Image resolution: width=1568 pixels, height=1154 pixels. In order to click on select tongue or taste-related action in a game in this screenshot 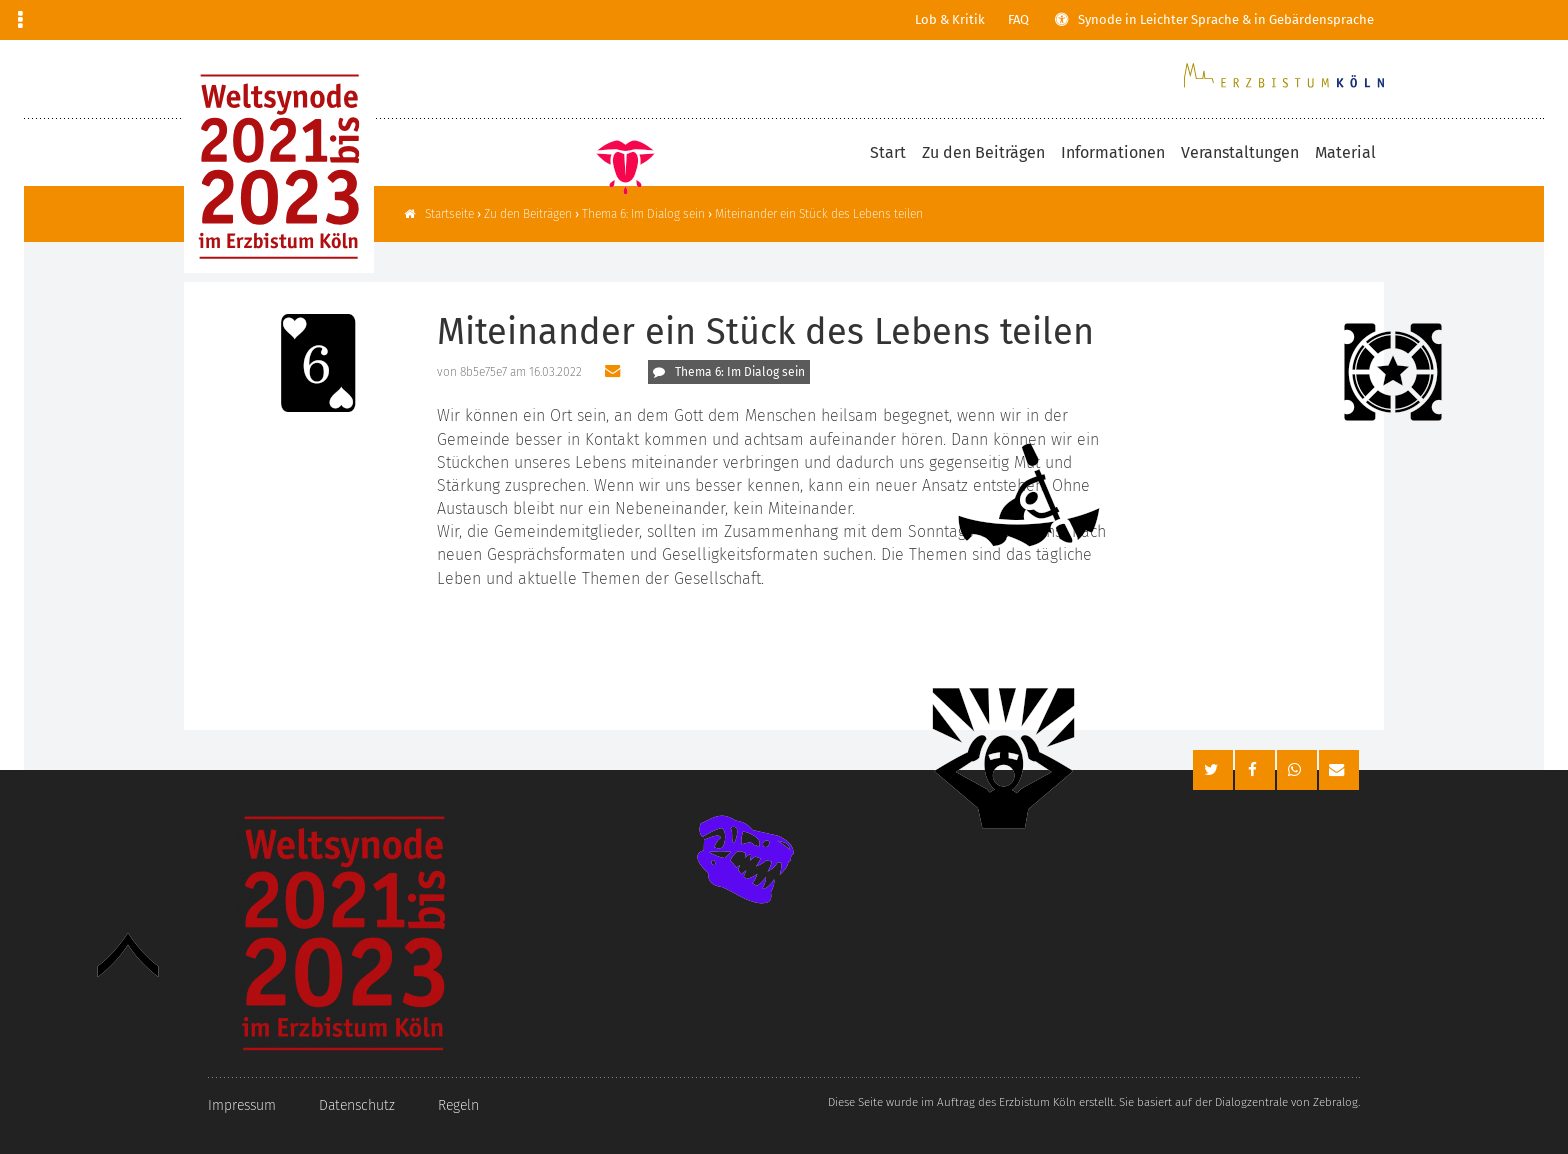, I will do `click(625, 167)`.